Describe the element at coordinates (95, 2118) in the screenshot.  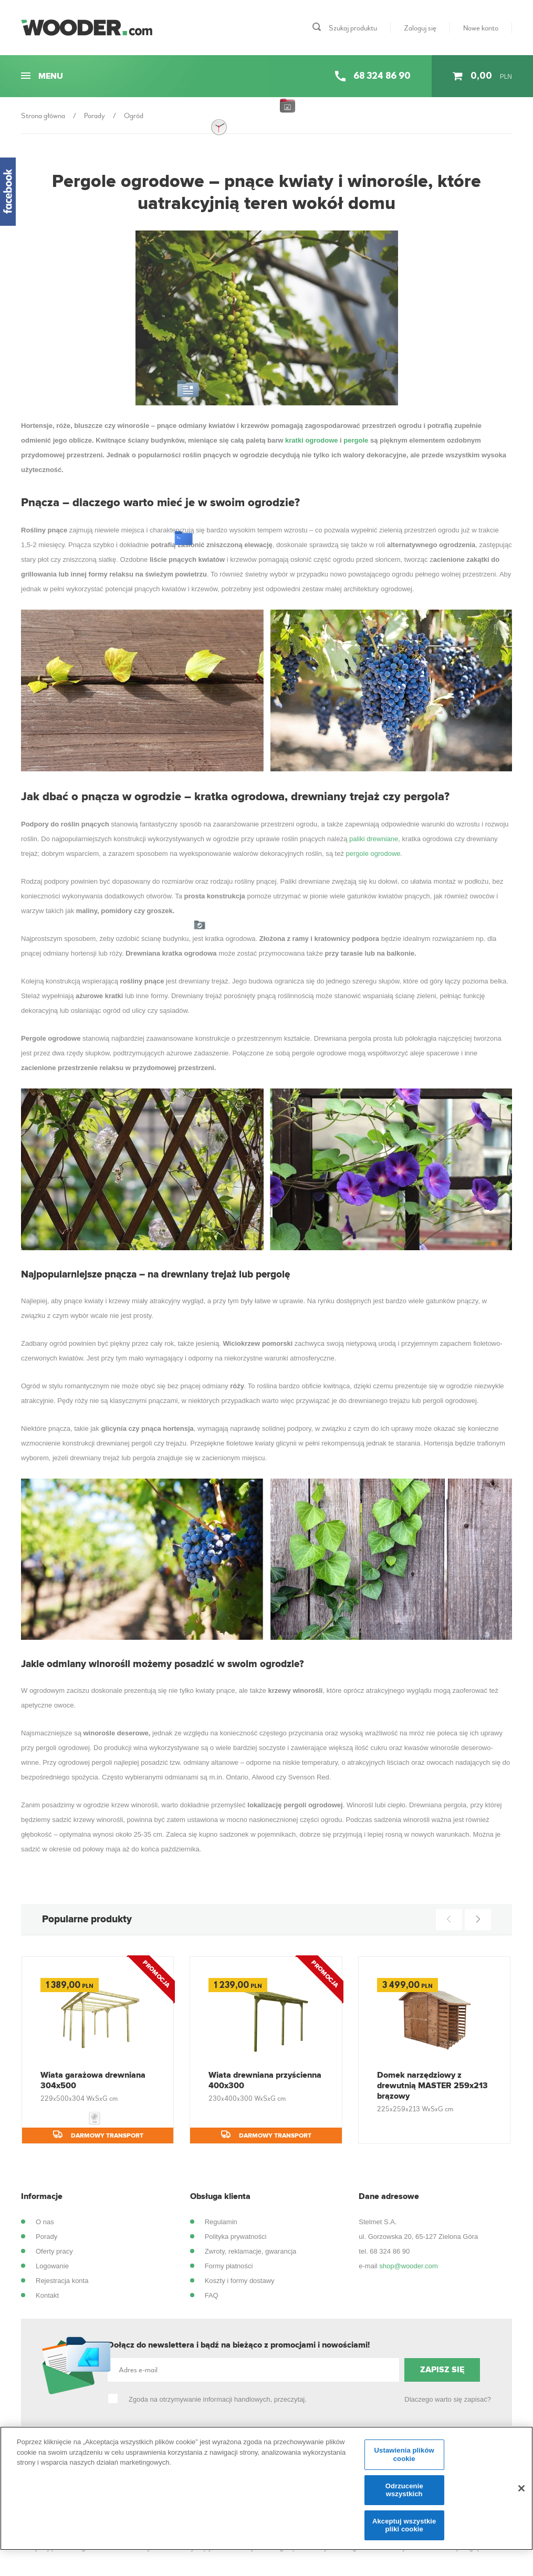
I see `a CD/DVD disc image file (.iso format)` at that location.